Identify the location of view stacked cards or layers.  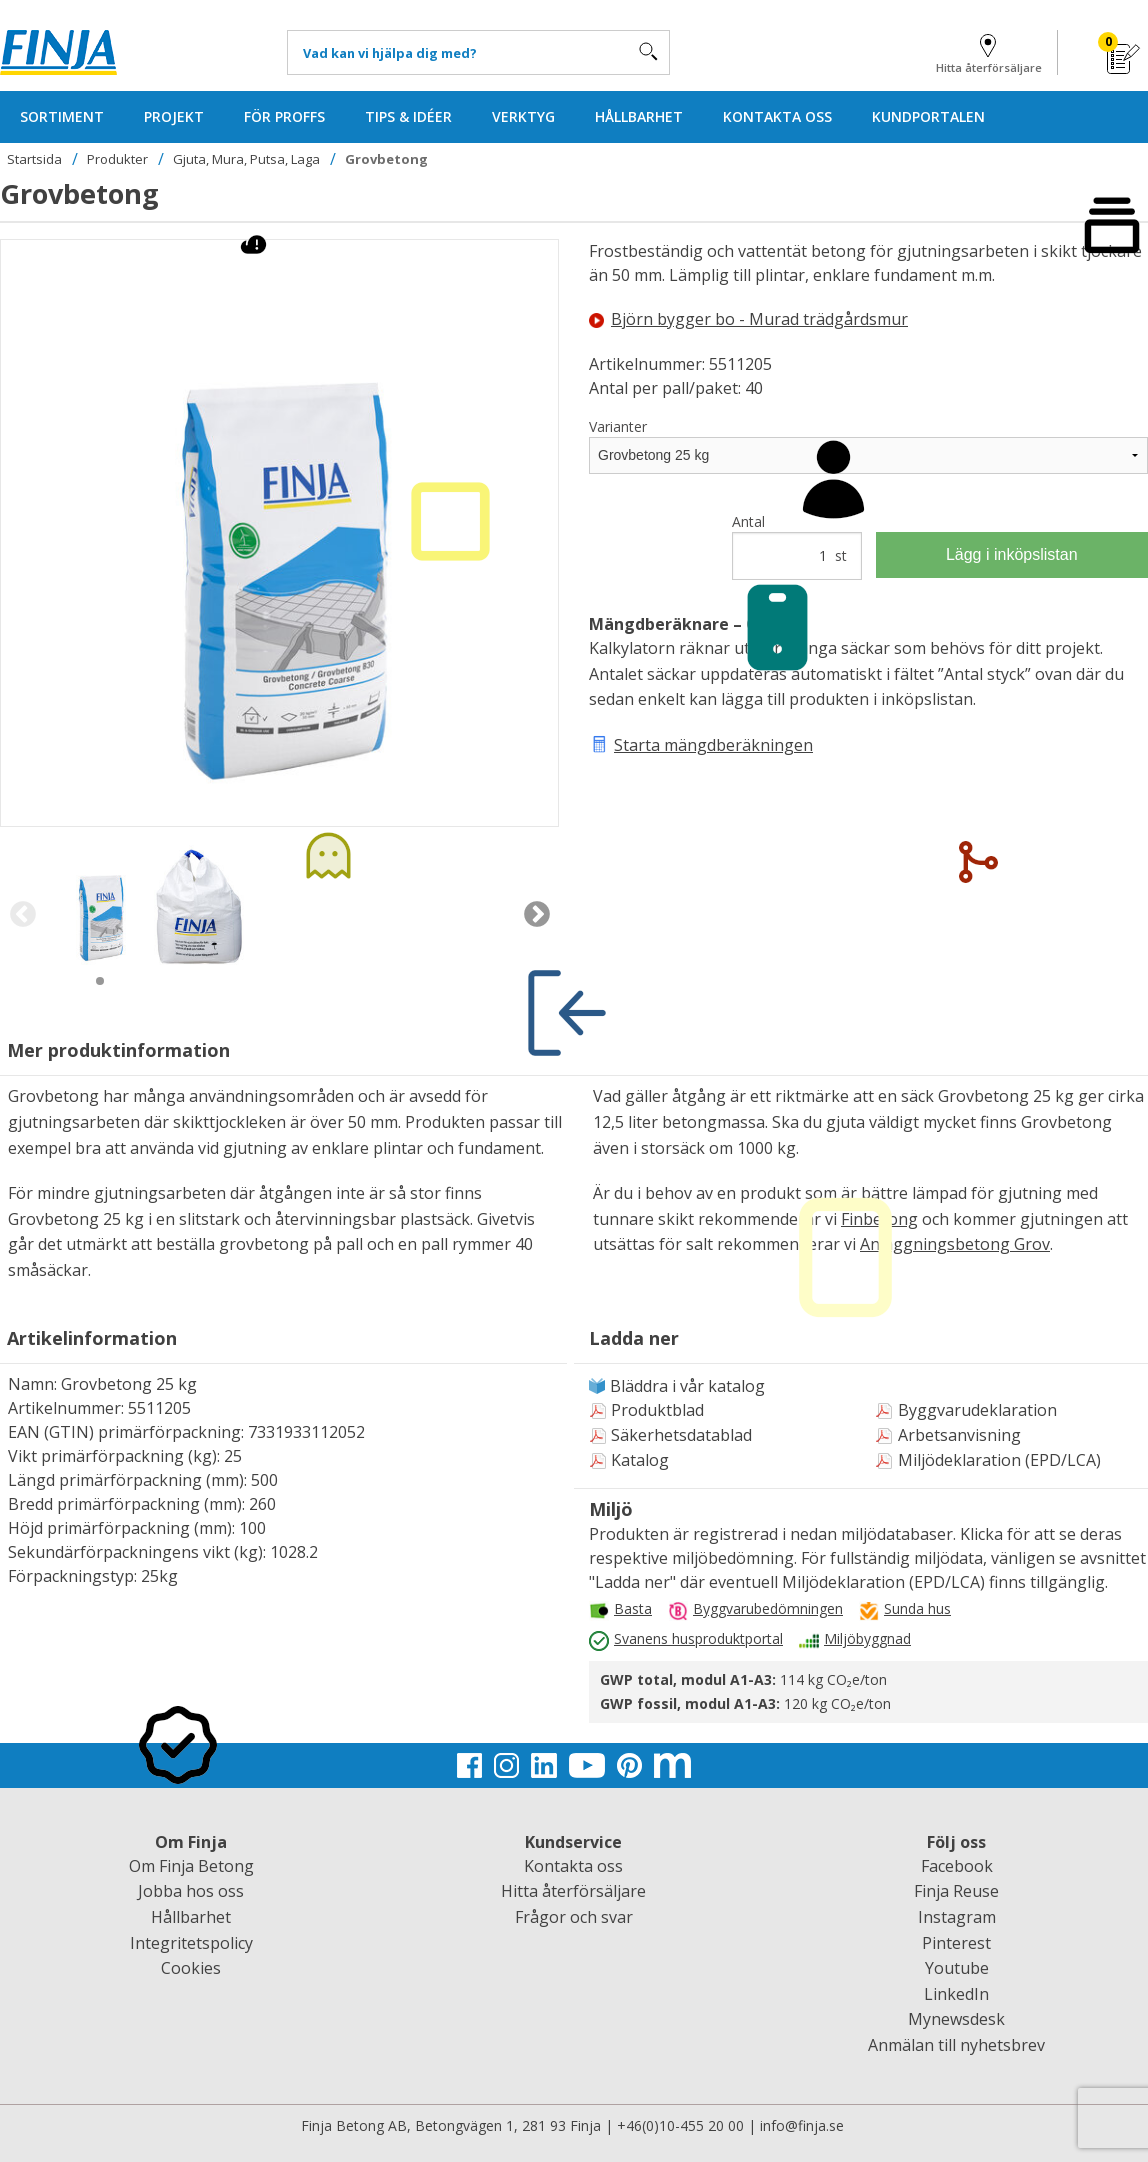
(1112, 228).